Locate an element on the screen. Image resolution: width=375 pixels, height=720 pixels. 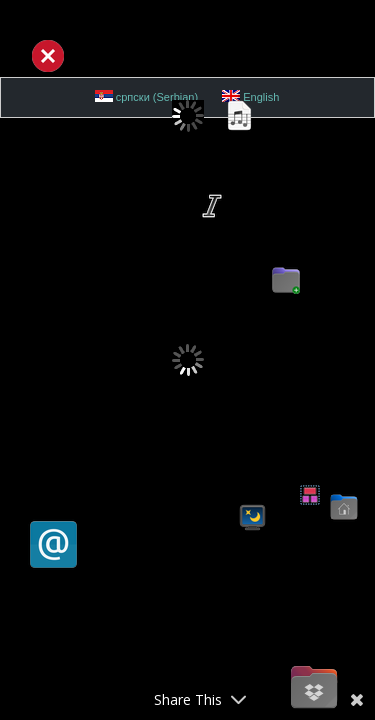
open dropbox synced folder is located at coordinates (314, 687).